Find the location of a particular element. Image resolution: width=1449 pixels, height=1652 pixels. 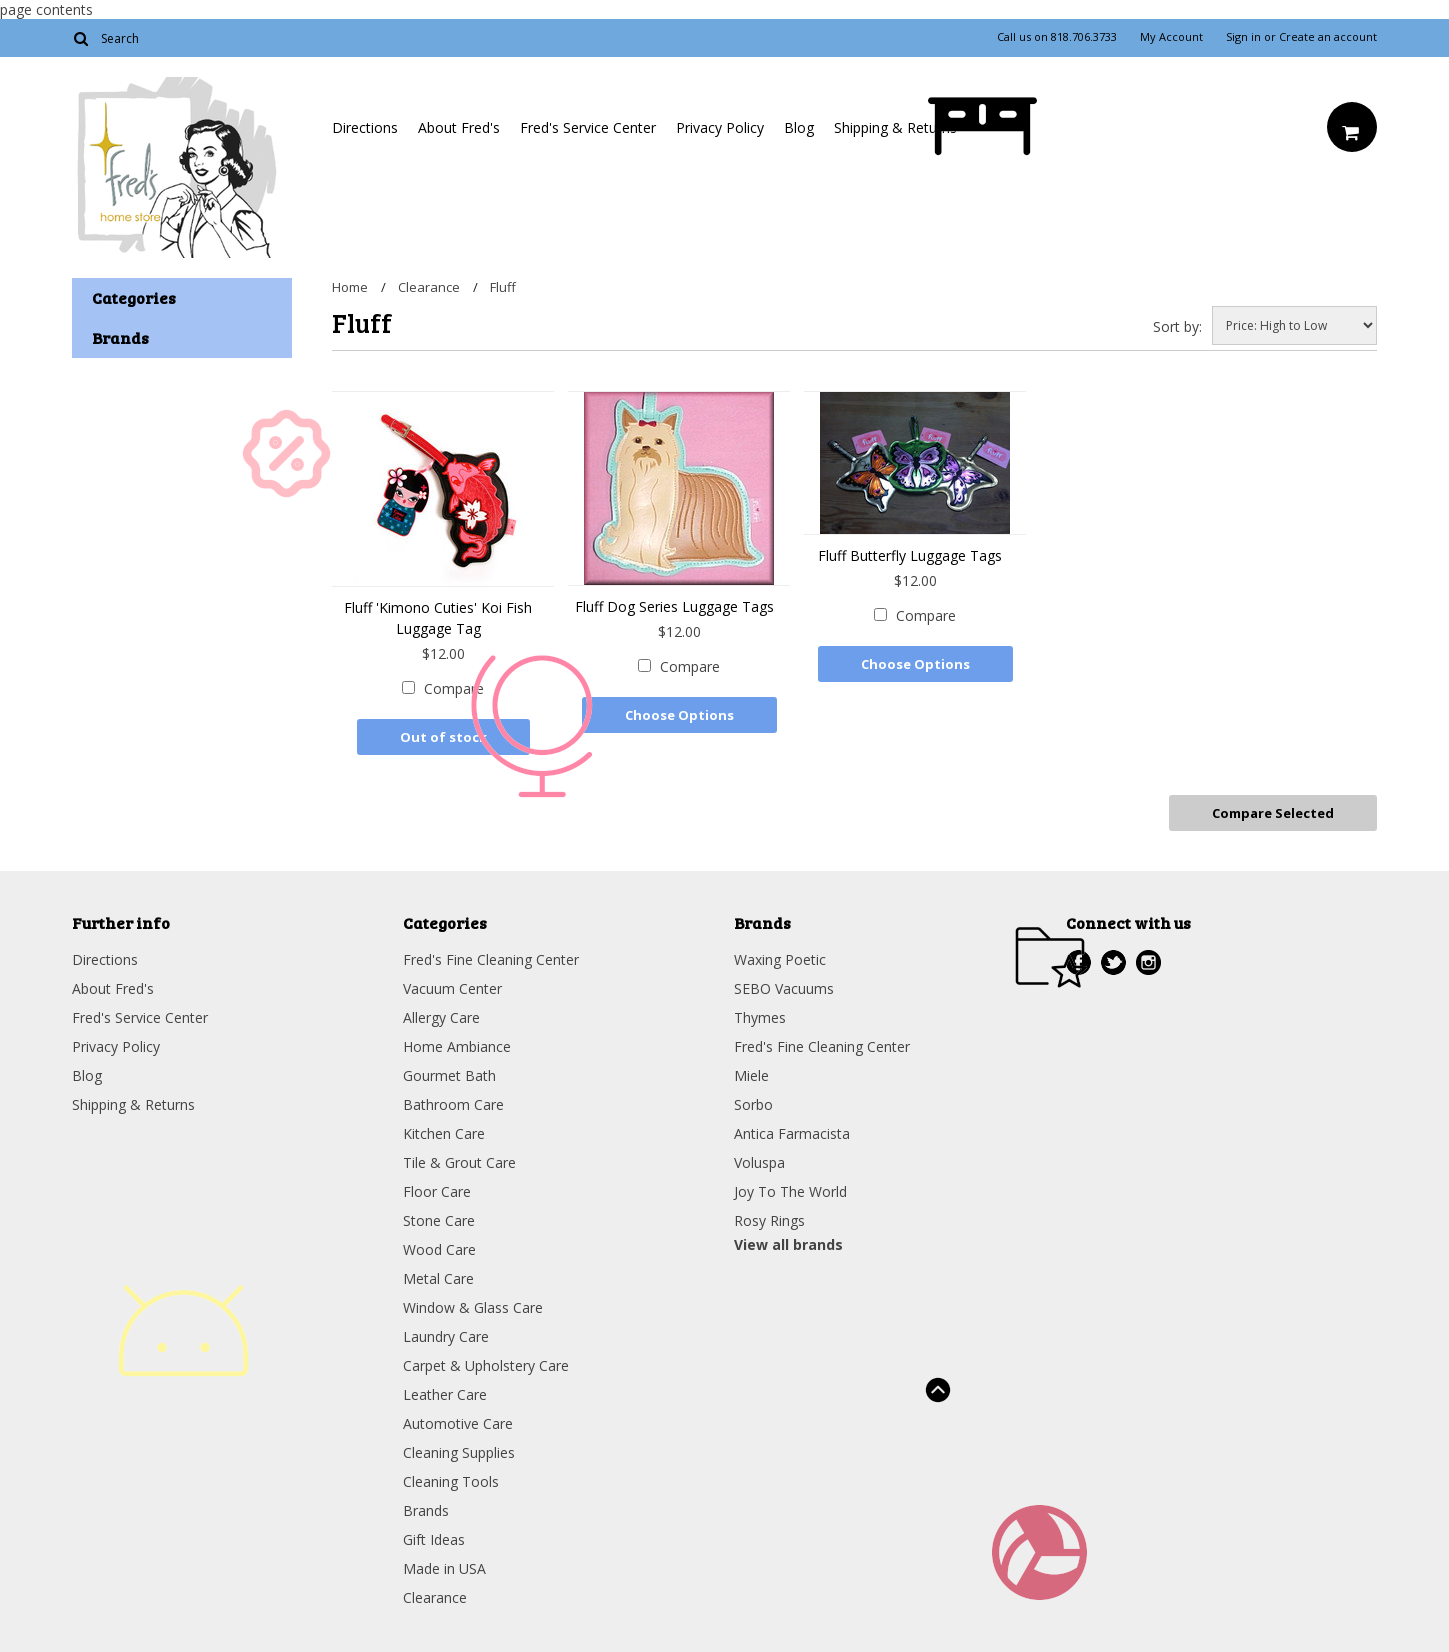

android operating system logo is located at coordinates (183, 1335).